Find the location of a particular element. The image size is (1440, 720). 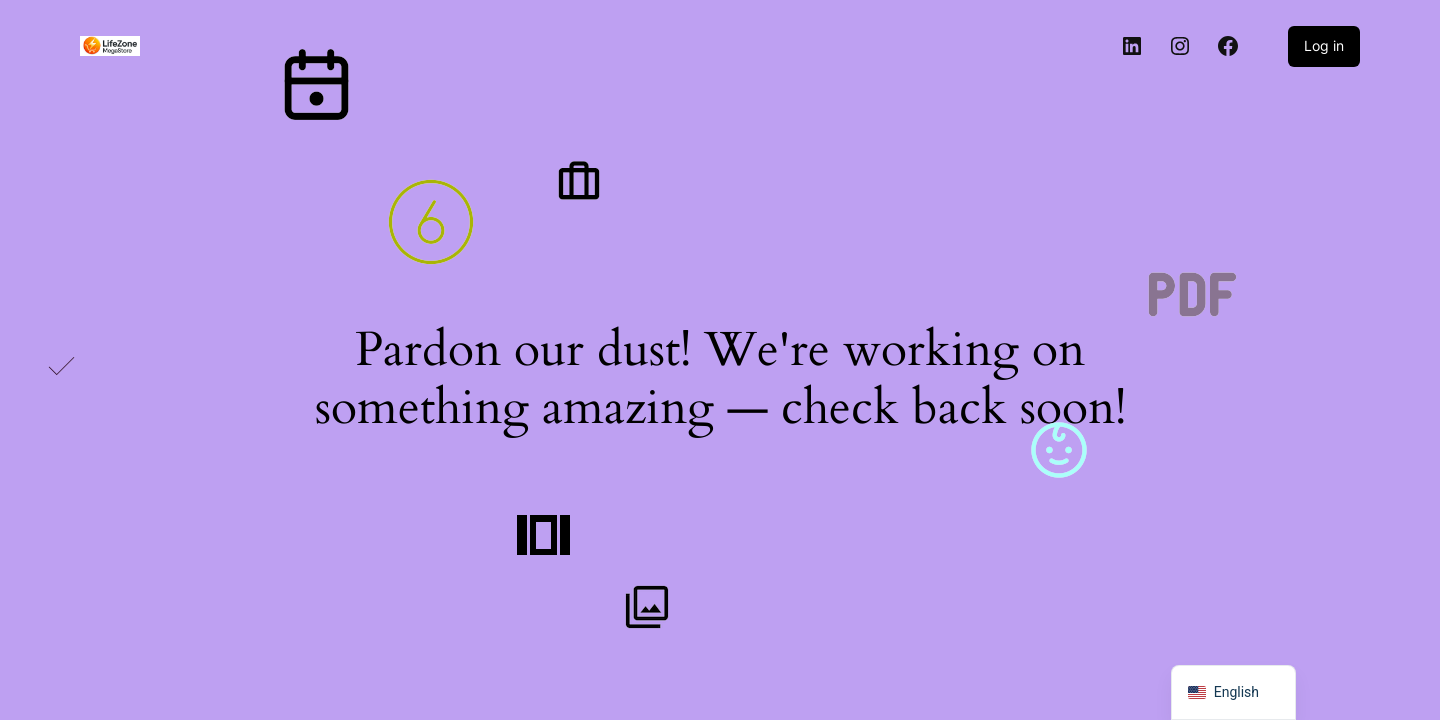

view or open a PDF document is located at coordinates (1192, 294).